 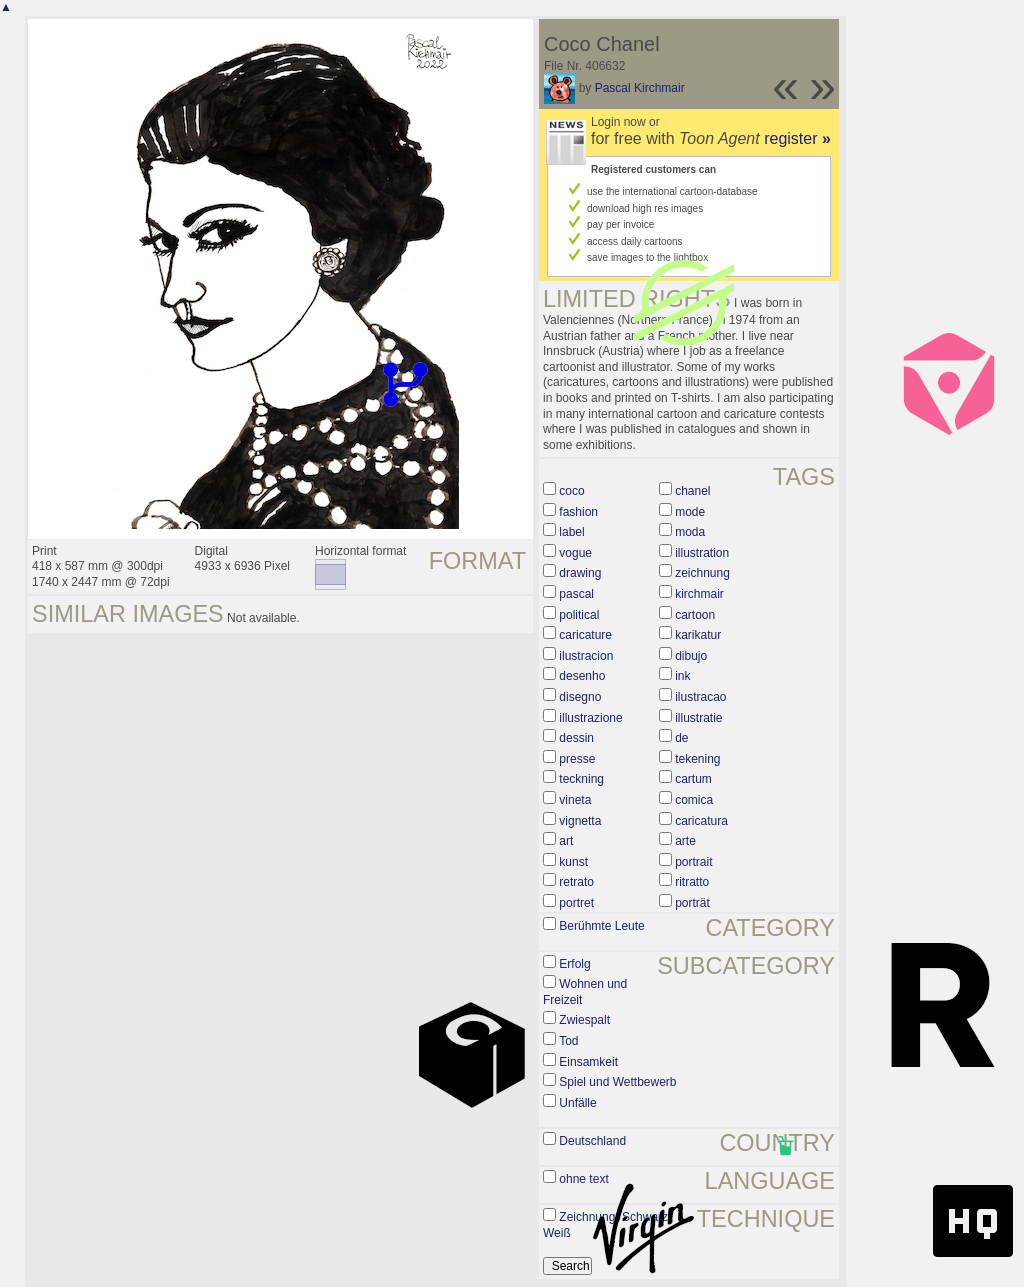 What do you see at coordinates (405, 384) in the screenshot?
I see `view repository branches` at bounding box center [405, 384].